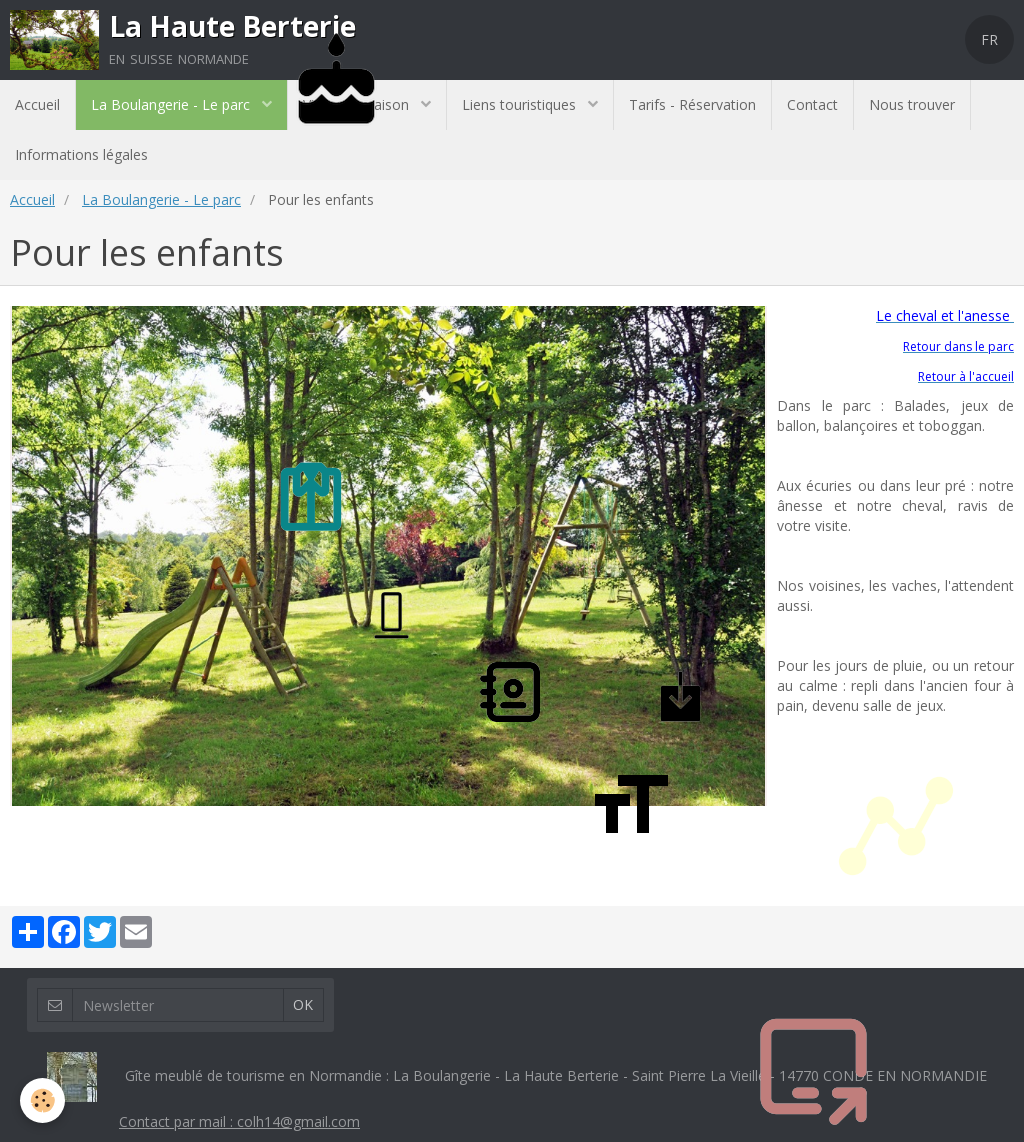  What do you see at coordinates (629, 805) in the screenshot?
I see `adjust text size settings` at bounding box center [629, 805].